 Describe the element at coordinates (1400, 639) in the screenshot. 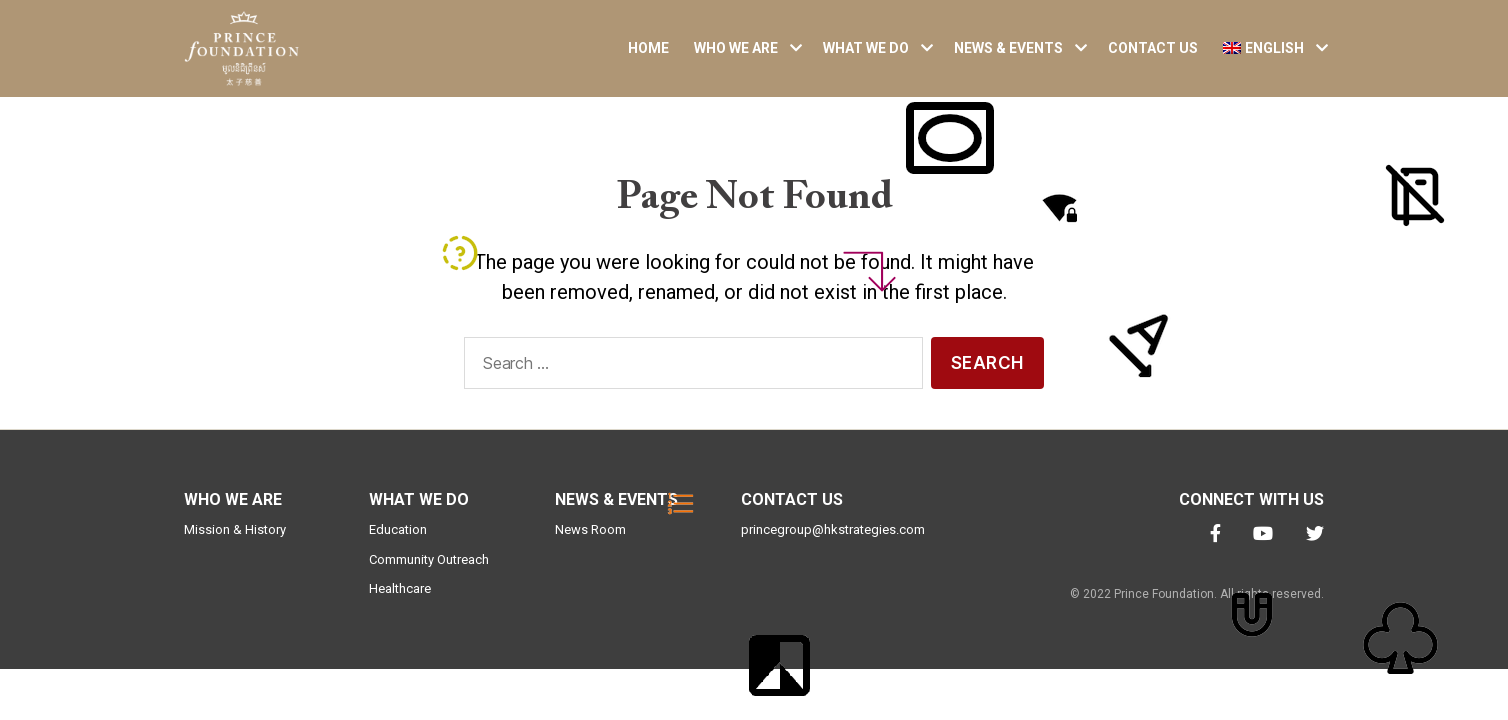

I see `club suit symbol for card games` at that location.